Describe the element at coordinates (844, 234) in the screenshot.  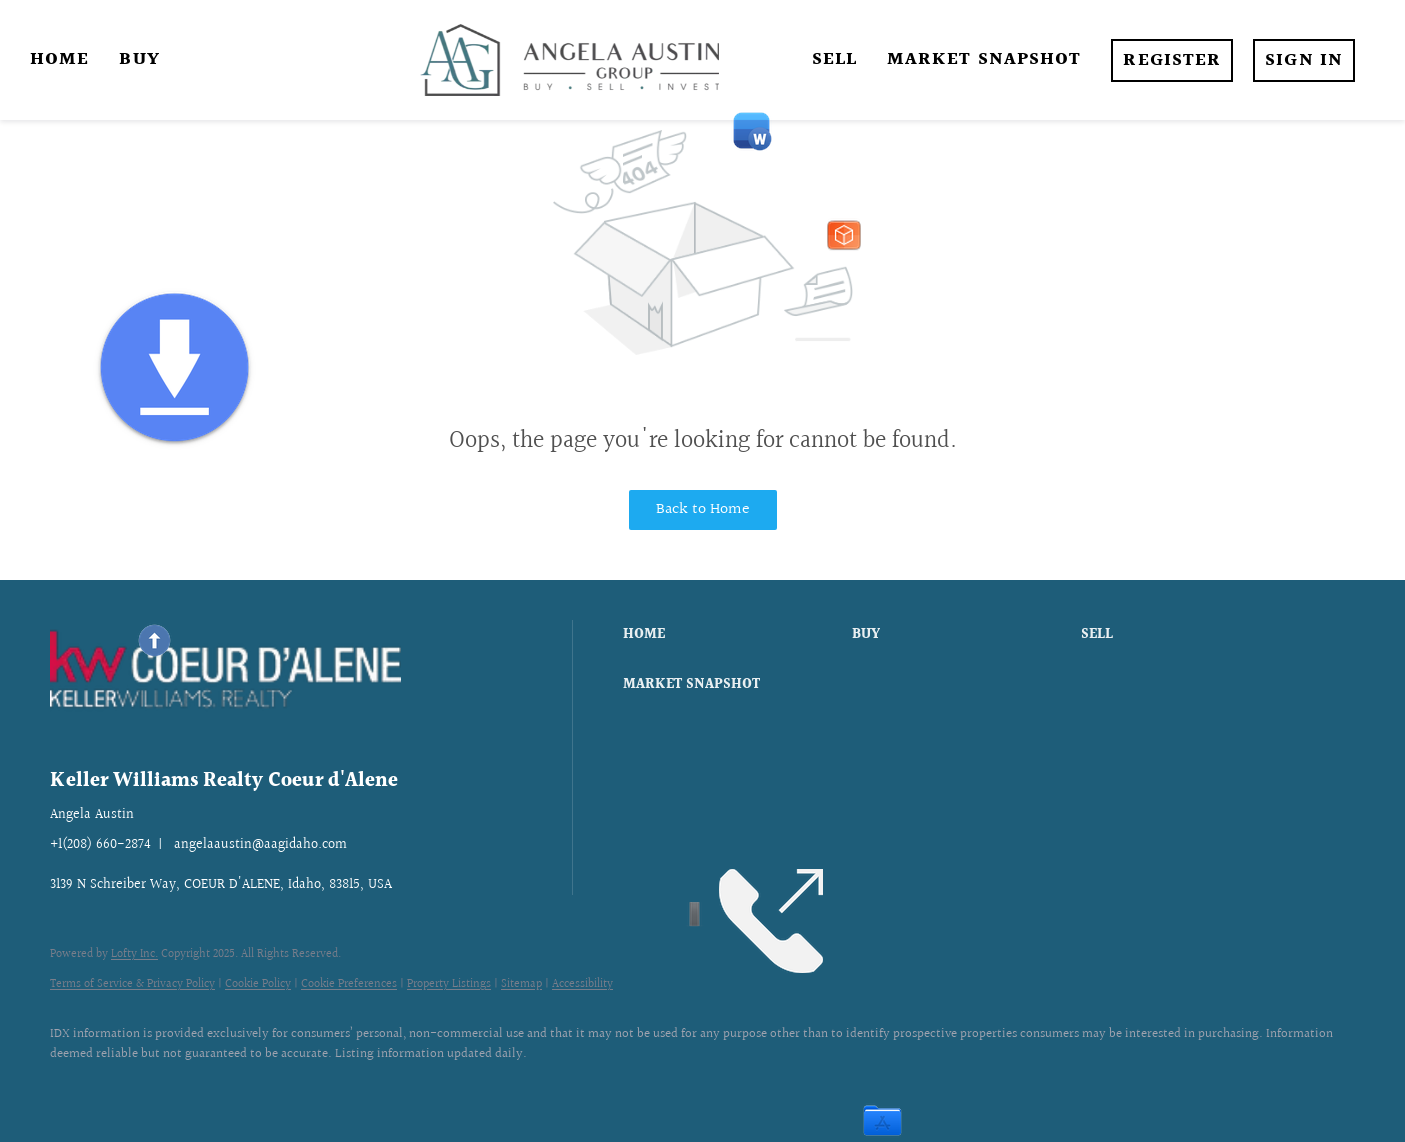
I see `open a 3D model file` at that location.